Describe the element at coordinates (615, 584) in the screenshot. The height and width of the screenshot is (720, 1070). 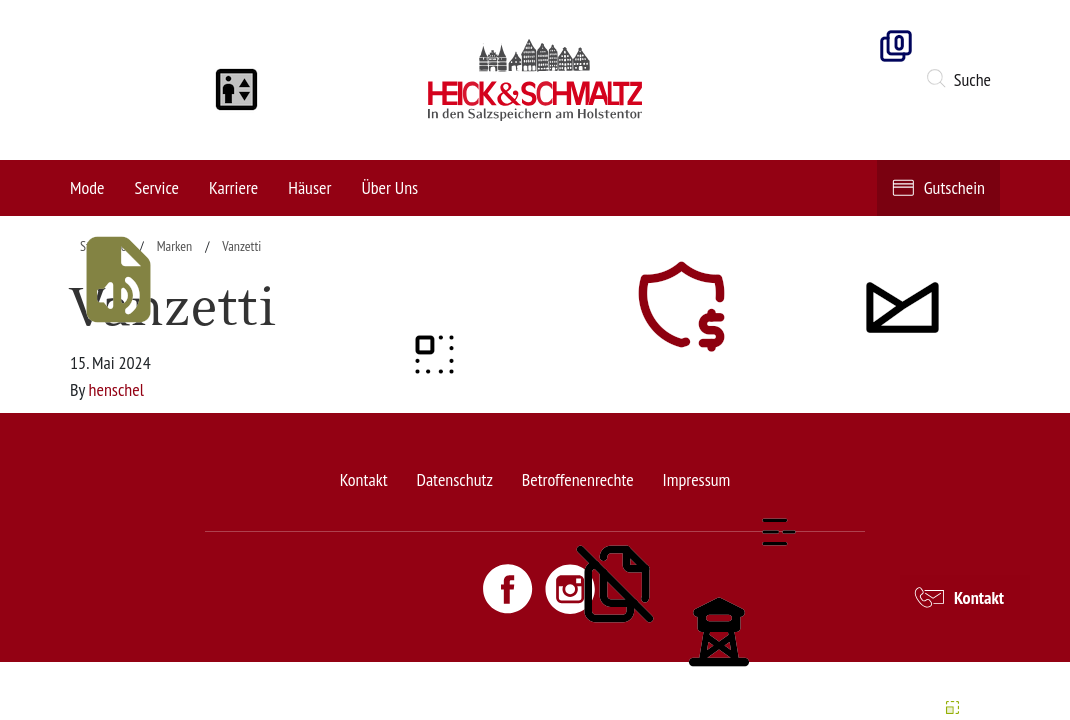
I see `files are unavailable or inaccessible` at that location.